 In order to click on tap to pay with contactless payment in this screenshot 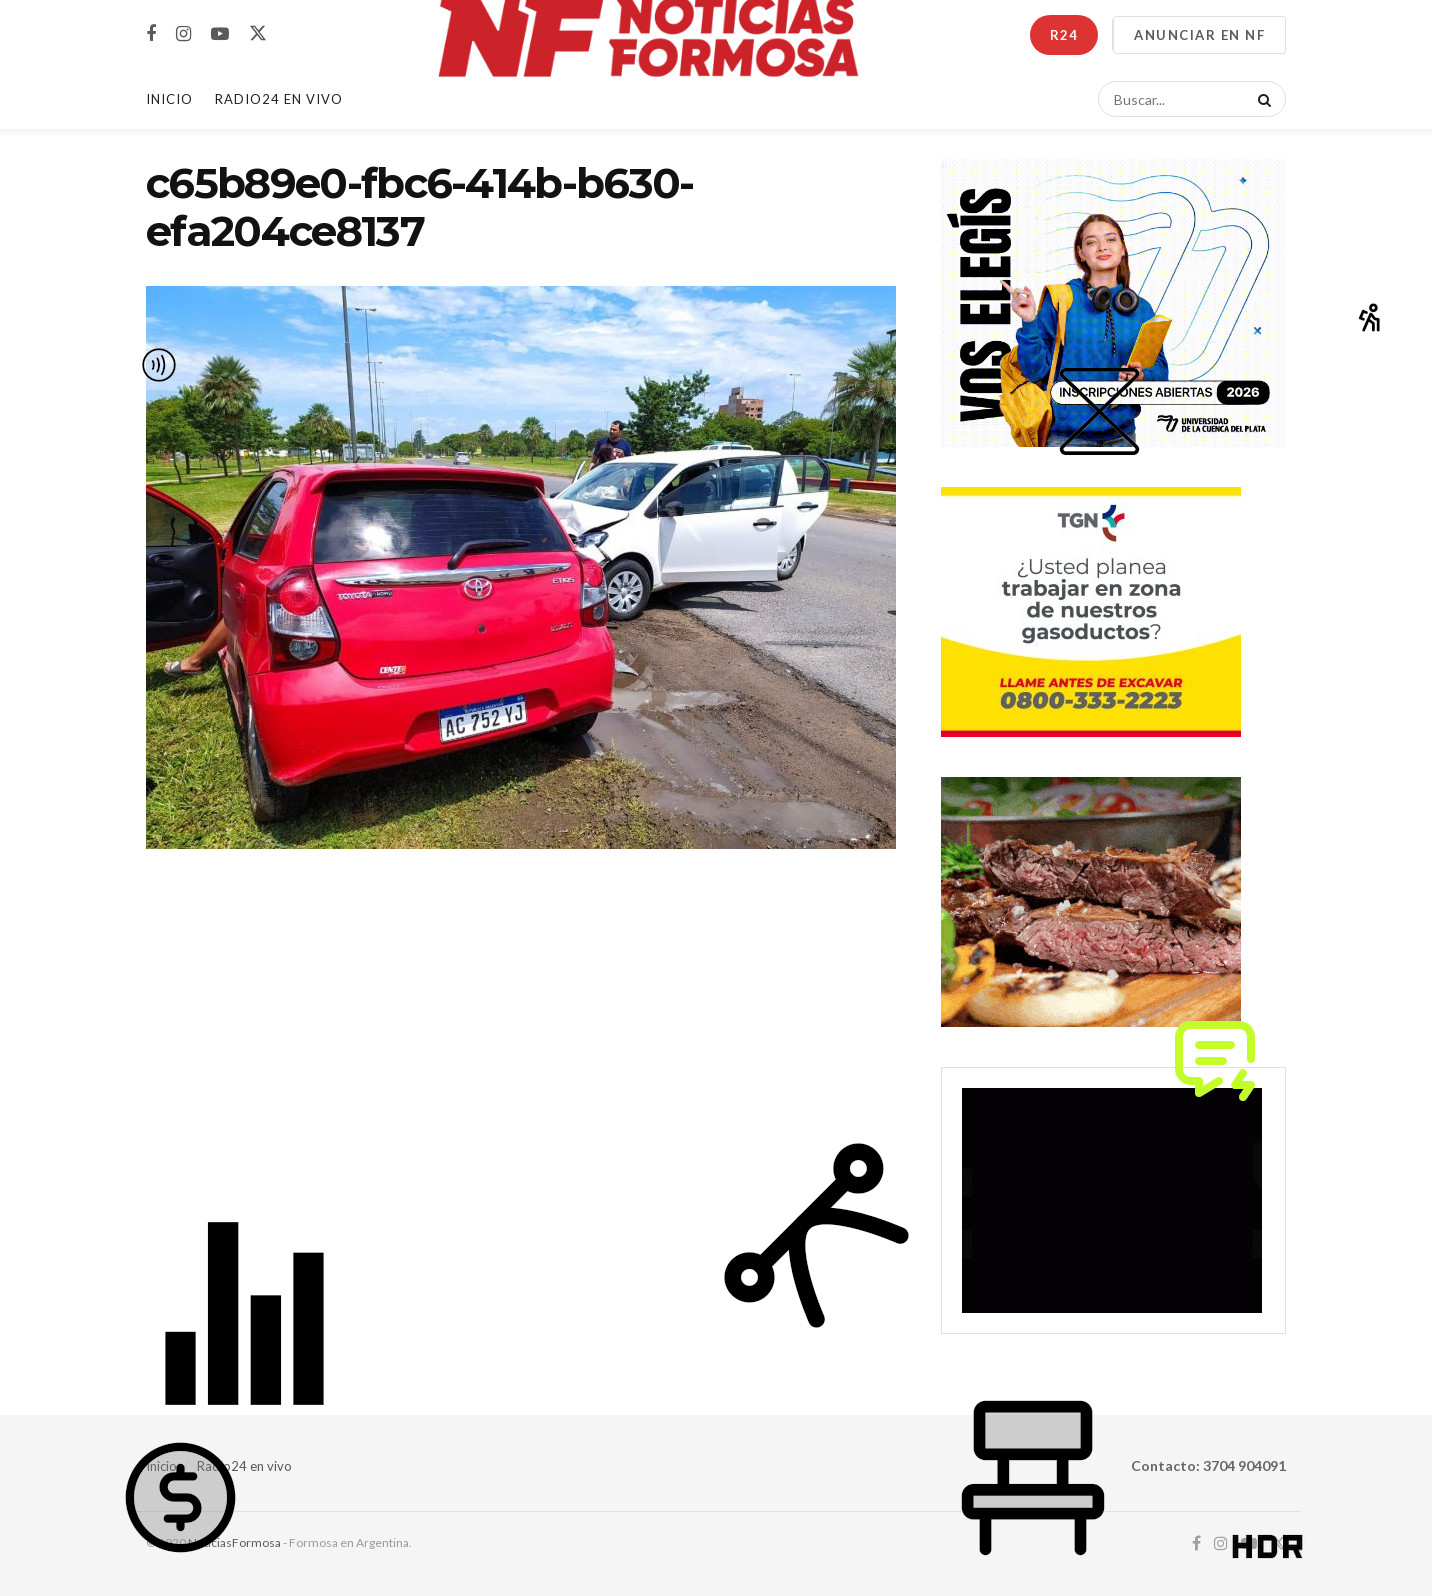, I will do `click(159, 365)`.